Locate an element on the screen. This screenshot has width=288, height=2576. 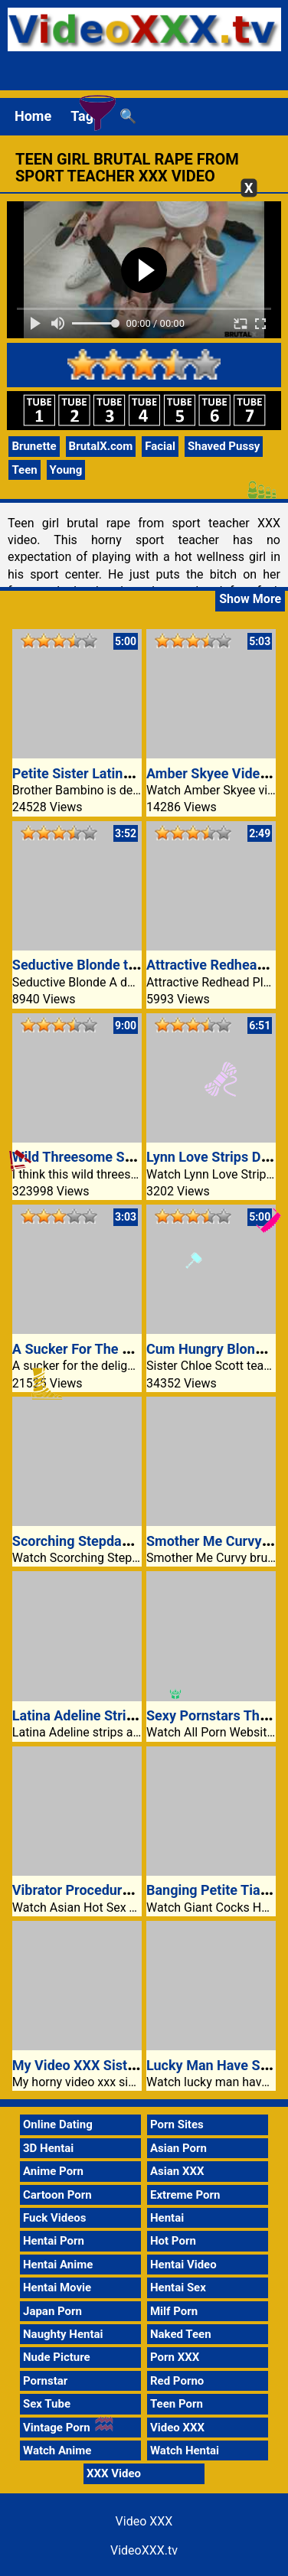
view nested or hierarchical content is located at coordinates (262, 490).